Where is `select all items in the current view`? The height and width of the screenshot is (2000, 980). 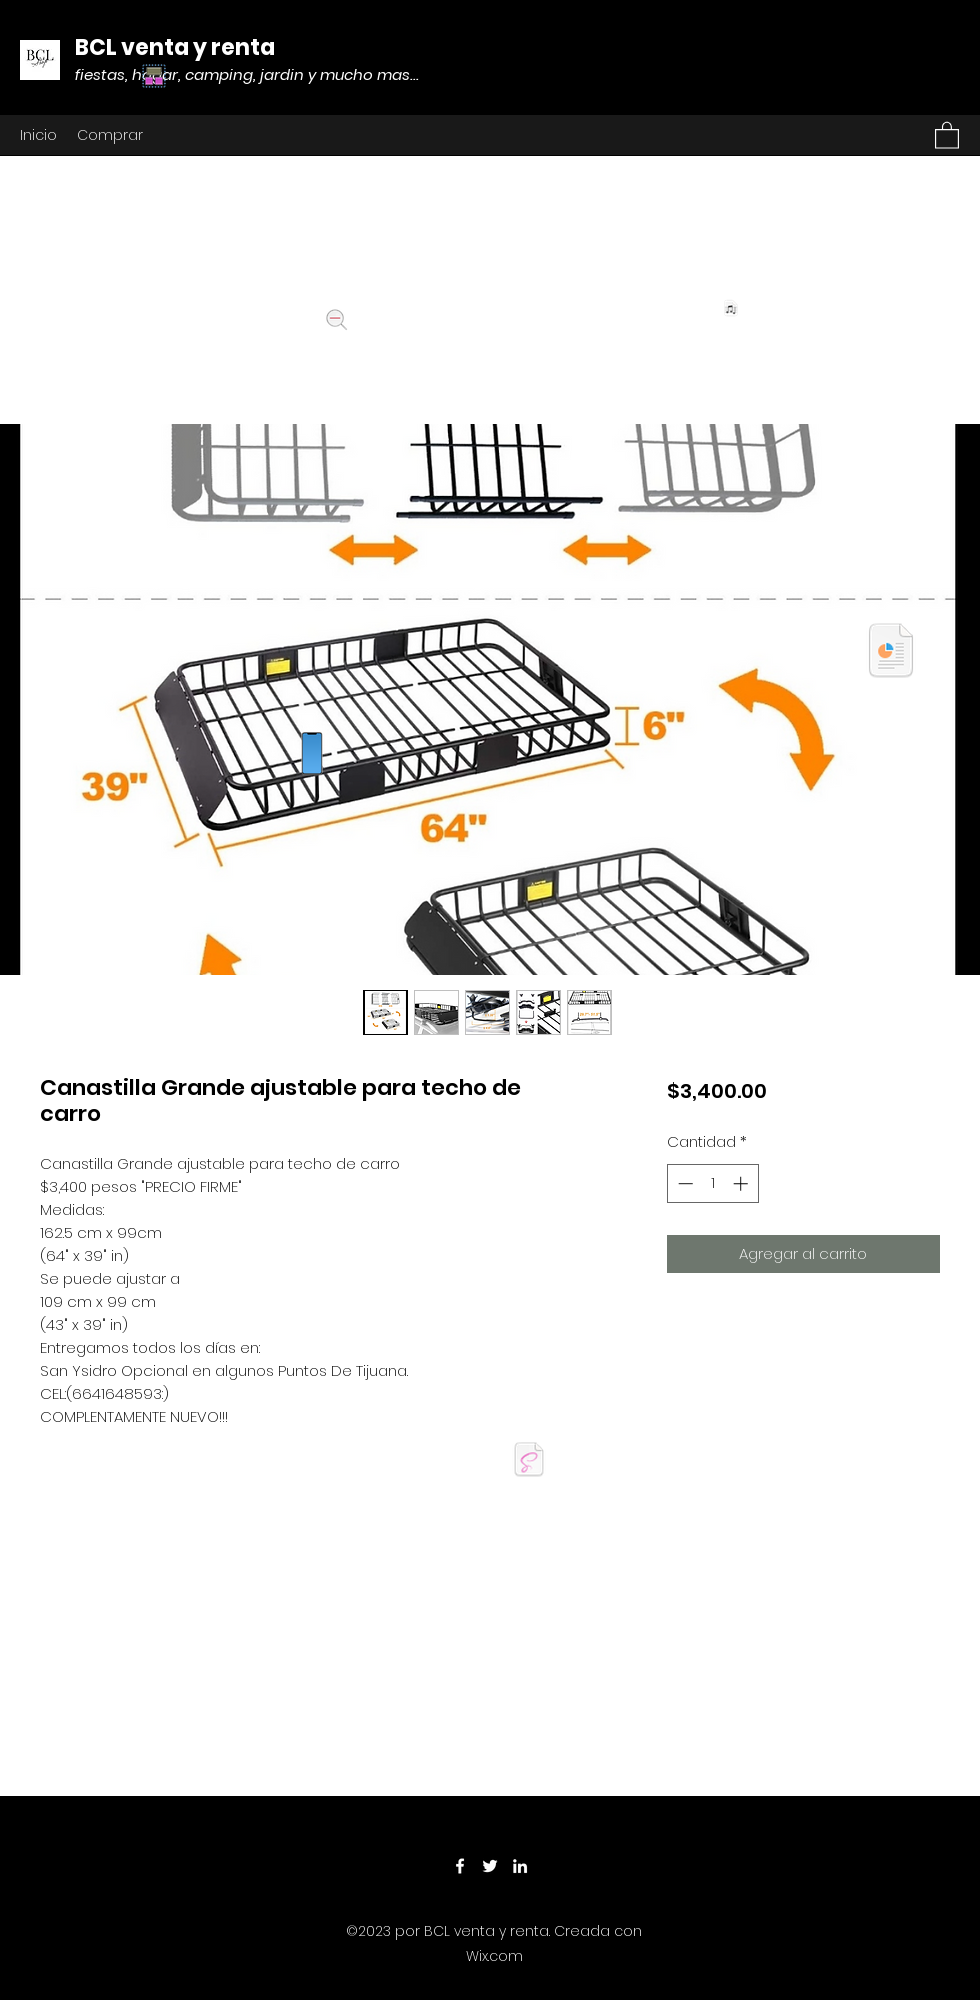 select all items in the current view is located at coordinates (154, 76).